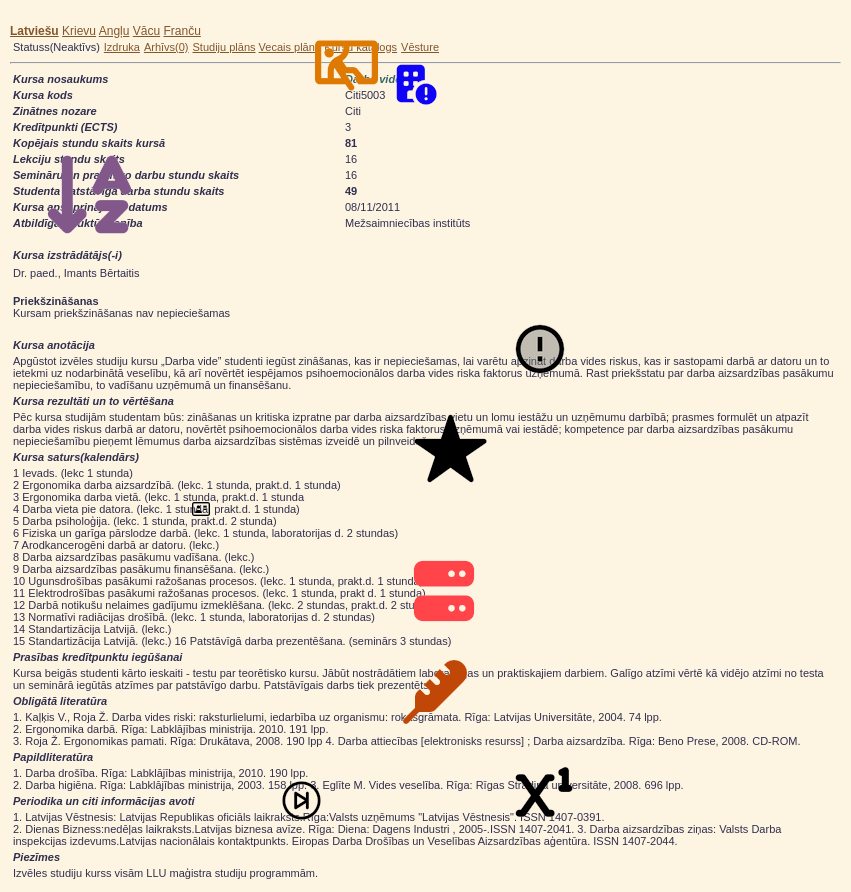 The image size is (851, 892). What do you see at coordinates (415, 83) in the screenshot?
I see `building or property alert notification` at bounding box center [415, 83].